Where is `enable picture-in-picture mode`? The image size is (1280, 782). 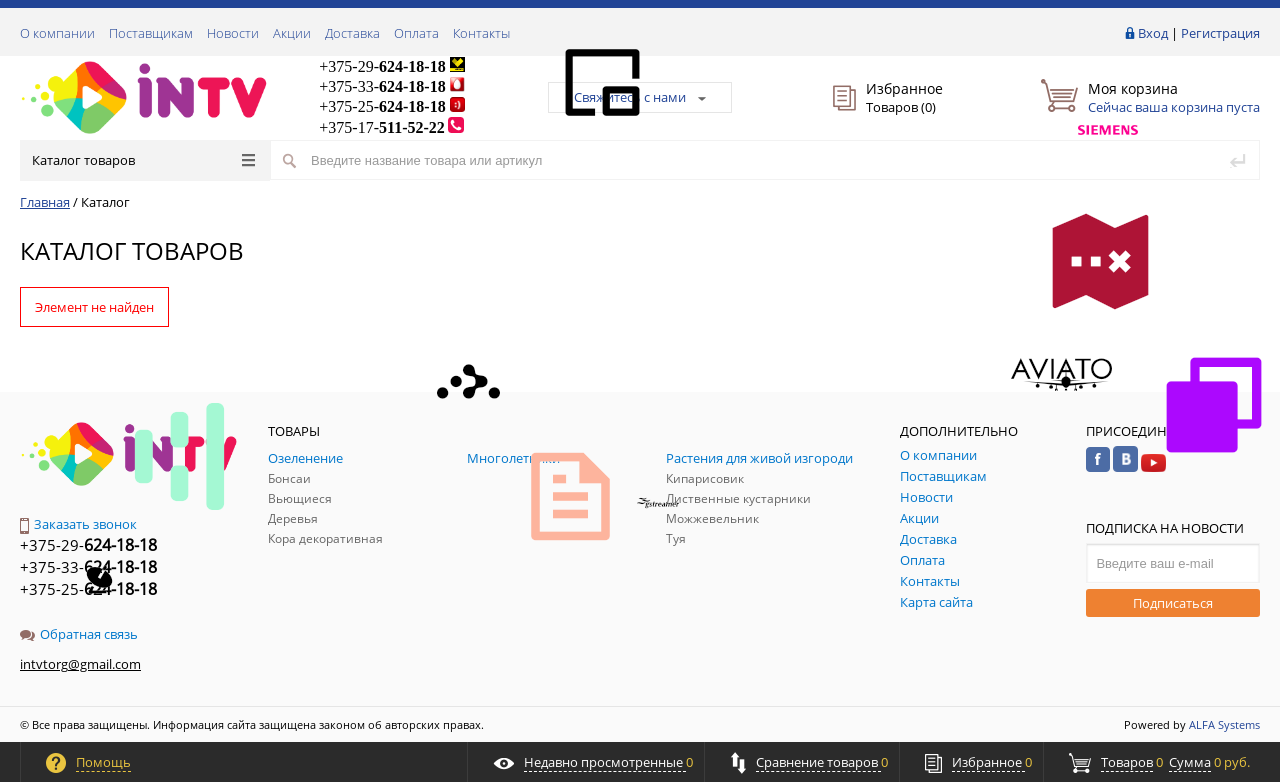 enable picture-in-picture mode is located at coordinates (602, 82).